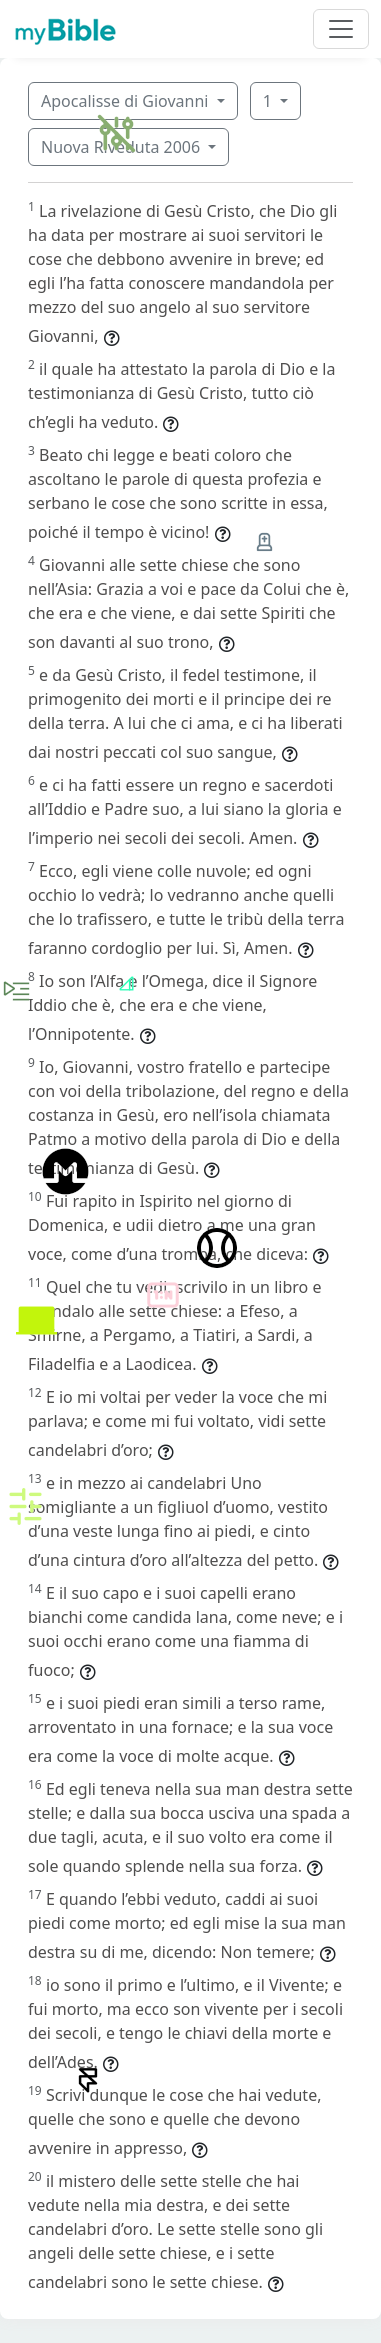  I want to click on indicates a memorial or cemetery location, so click(264, 541).